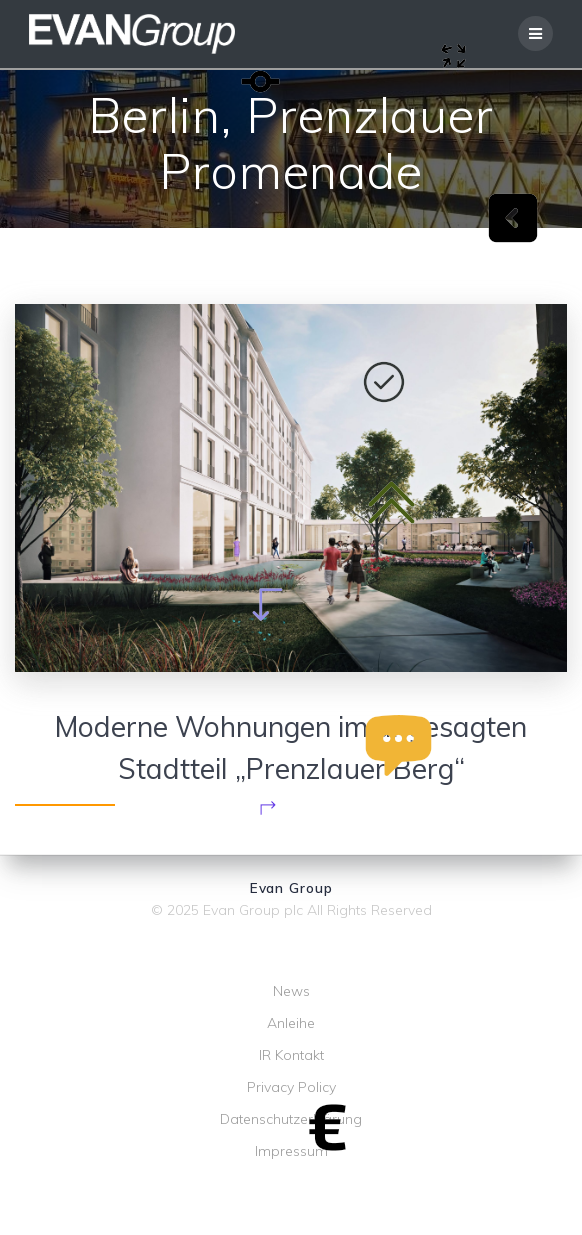 Image resolution: width=582 pixels, height=1235 pixels. I want to click on view prices in euros, so click(327, 1127).